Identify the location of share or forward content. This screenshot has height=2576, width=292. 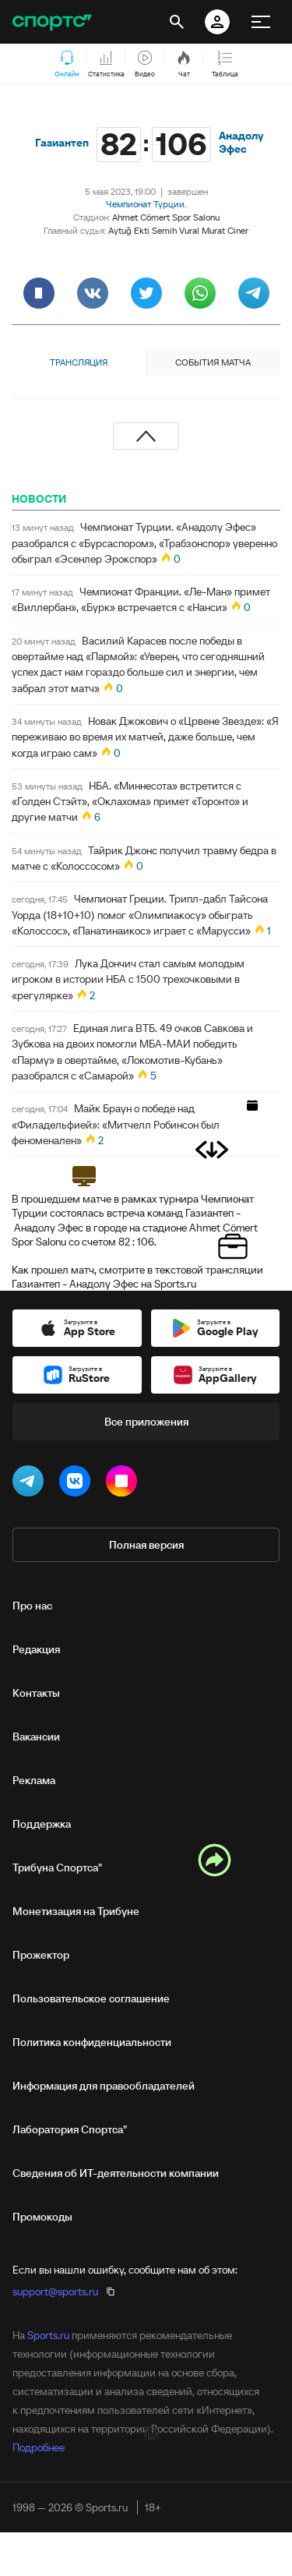
(214, 1860).